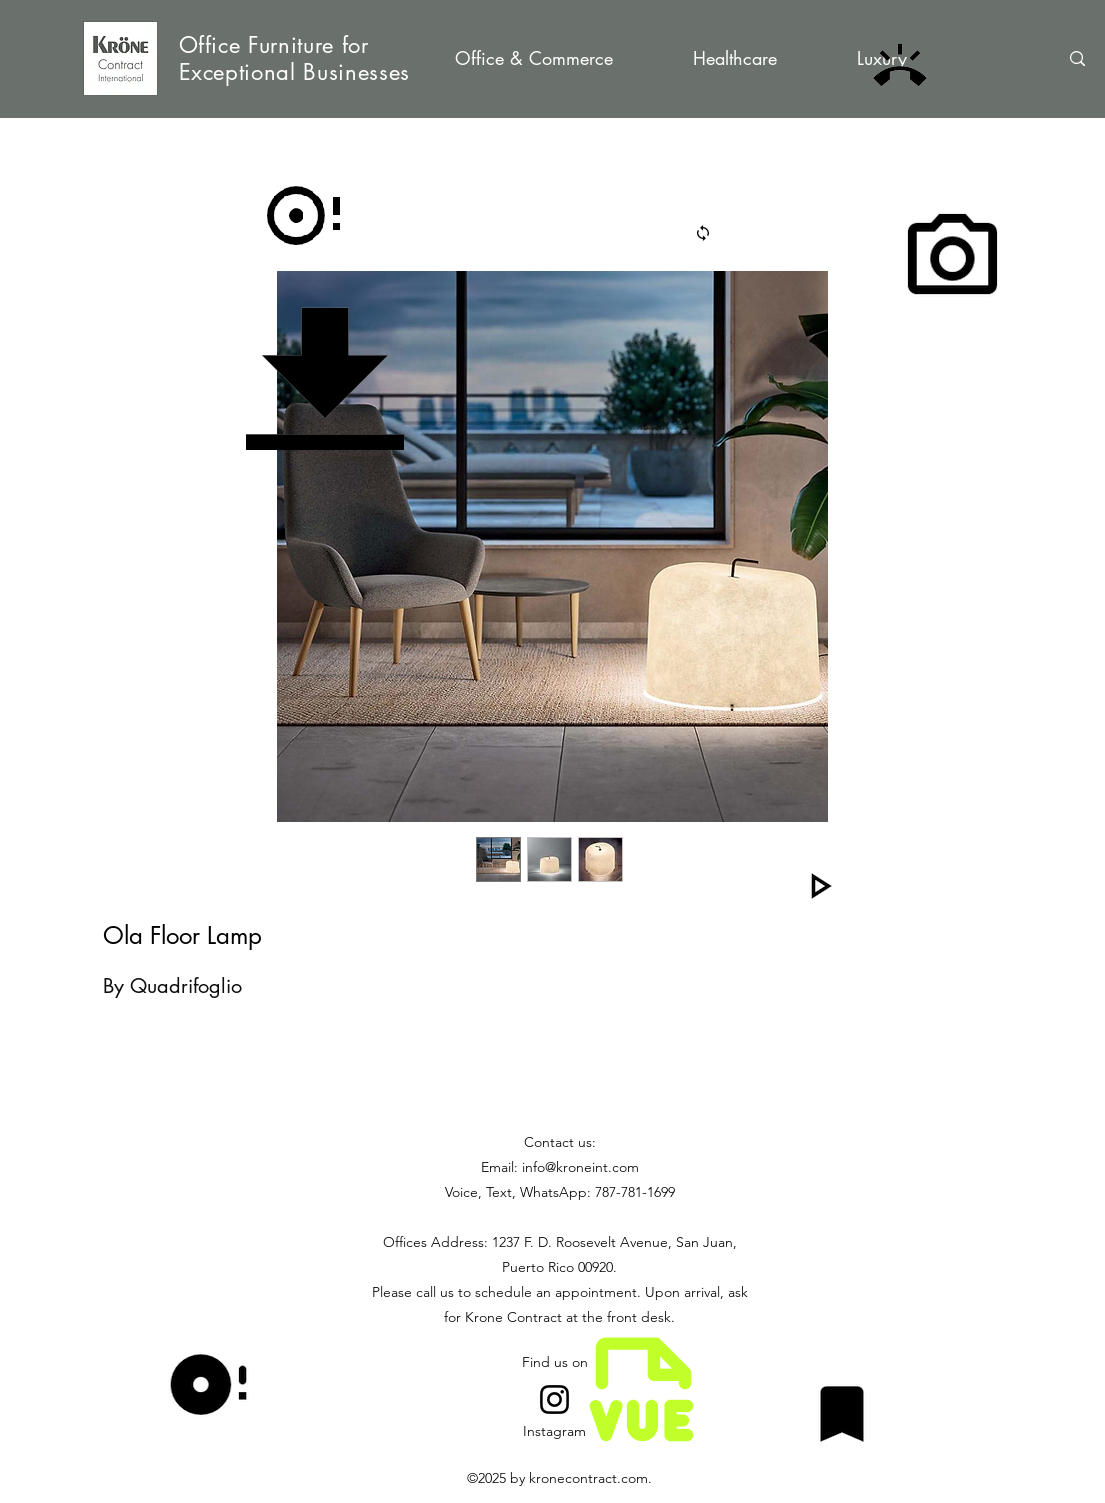 The width and height of the screenshot is (1105, 1503). What do you see at coordinates (842, 1414) in the screenshot?
I see `bookmark this item` at bounding box center [842, 1414].